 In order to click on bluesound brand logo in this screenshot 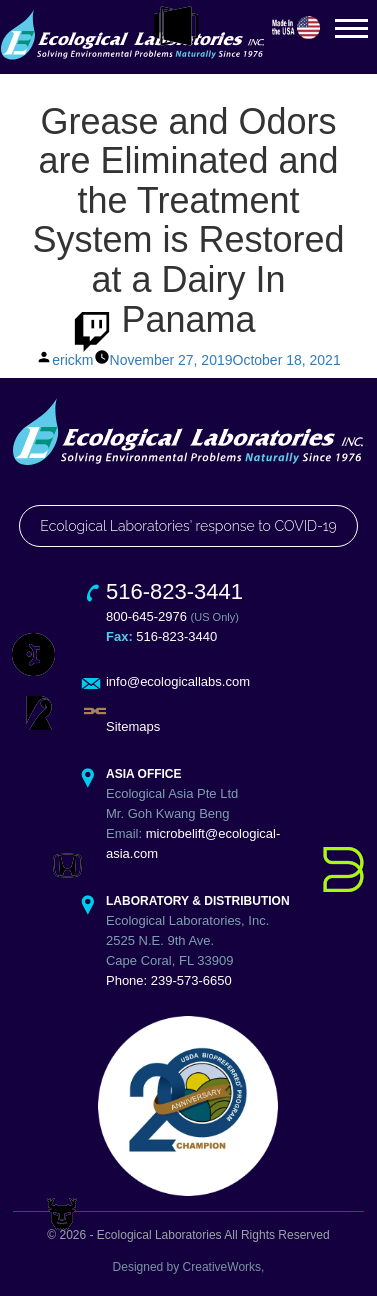, I will do `click(343, 869)`.